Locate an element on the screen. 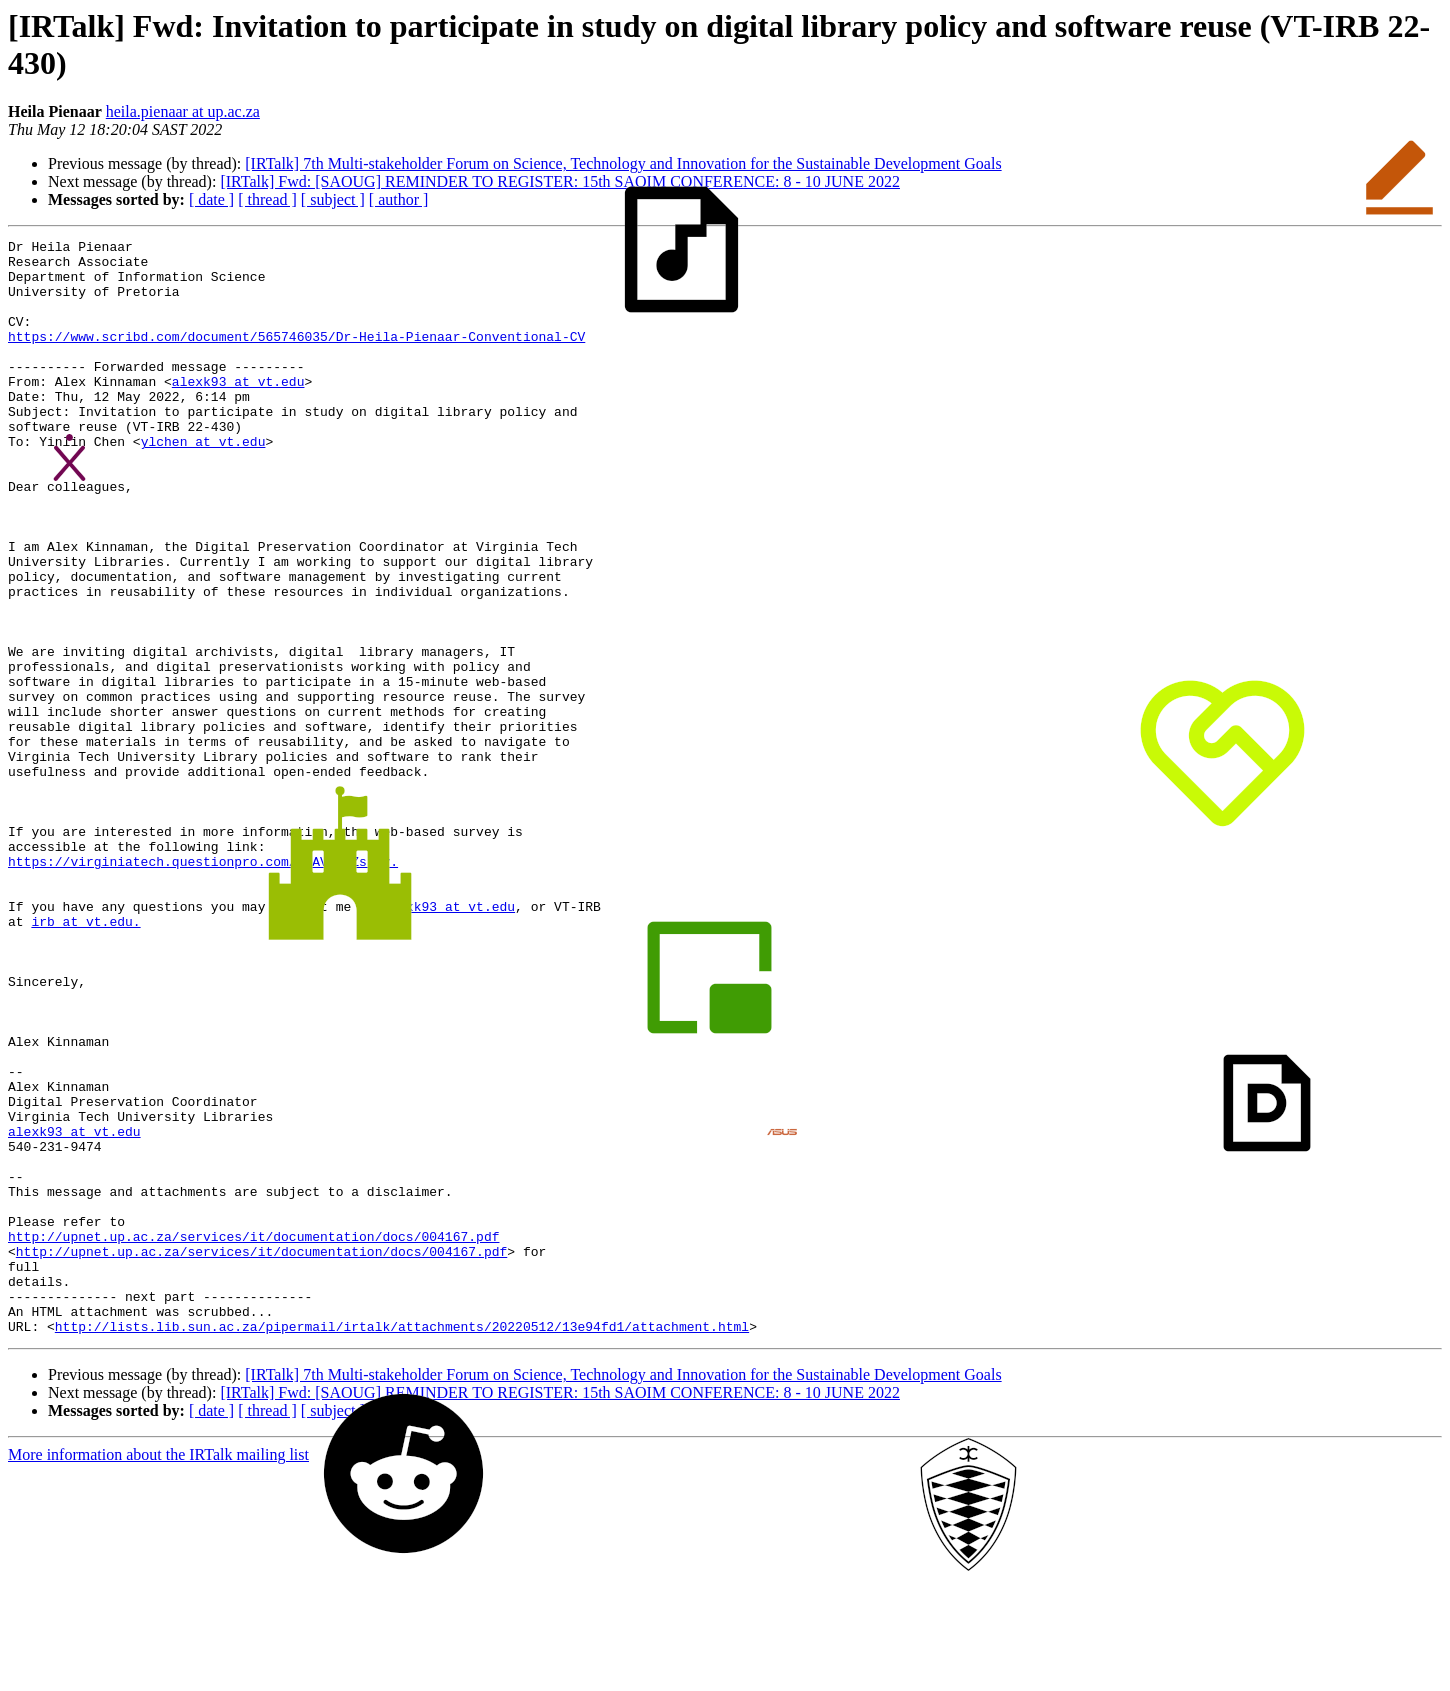 The width and height of the screenshot is (1450, 1691). asus brand identifier is located at coordinates (782, 1132).